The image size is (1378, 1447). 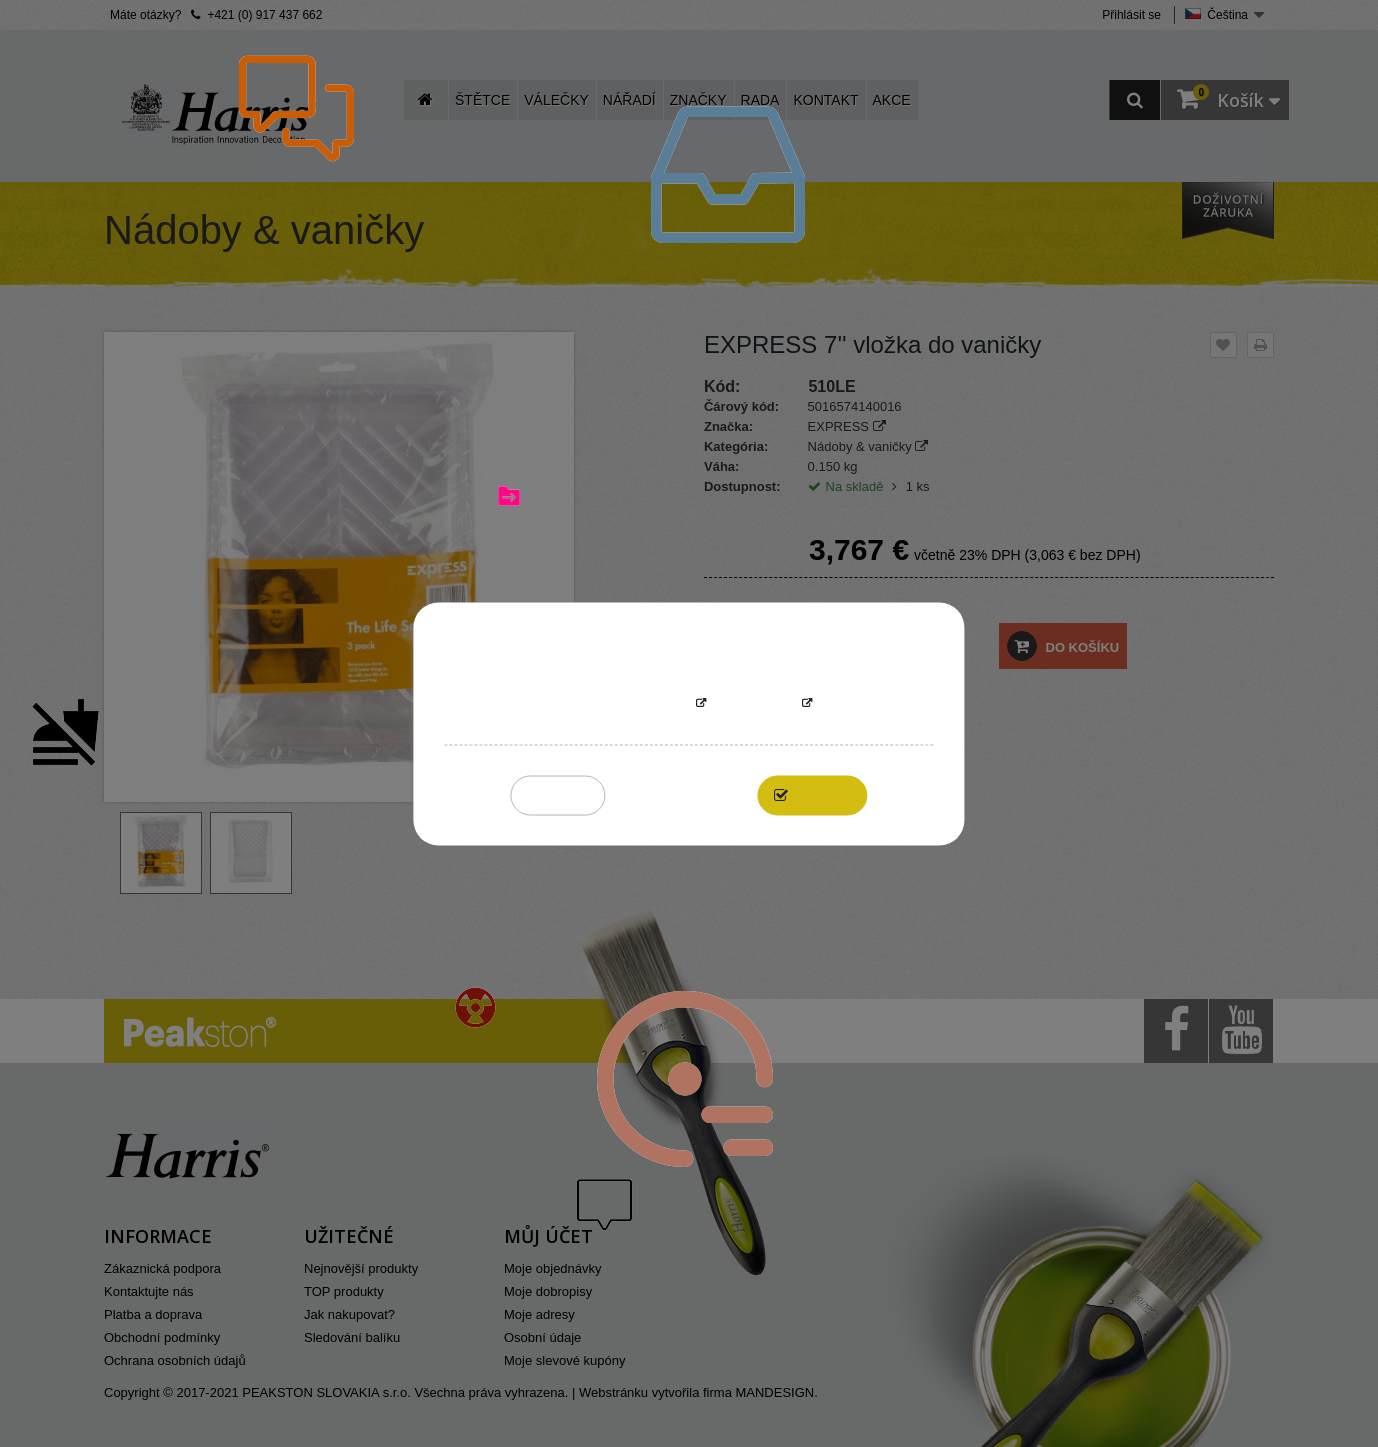 What do you see at coordinates (685, 1079) in the screenshot?
I see `view issue tracking timeline` at bounding box center [685, 1079].